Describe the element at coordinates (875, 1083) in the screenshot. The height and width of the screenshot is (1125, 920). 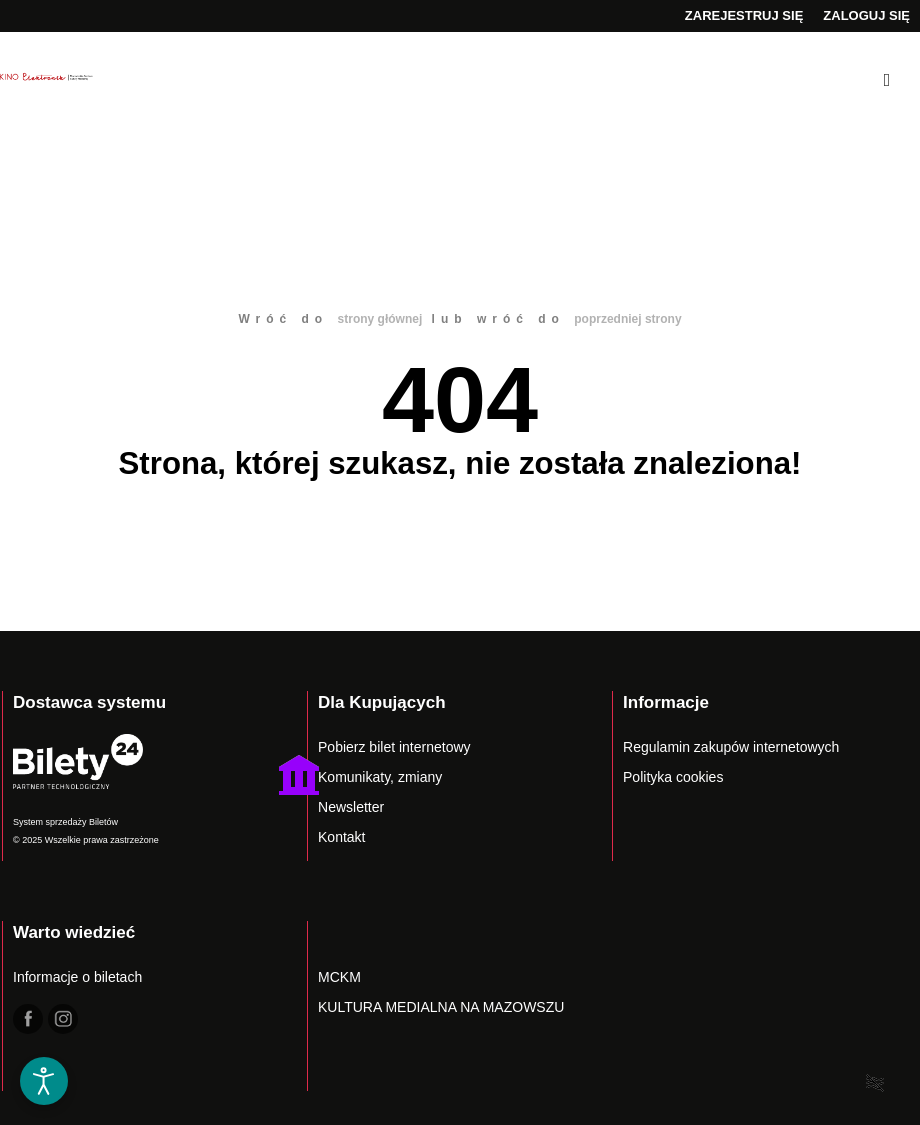
I see `disable water ripple effect` at that location.